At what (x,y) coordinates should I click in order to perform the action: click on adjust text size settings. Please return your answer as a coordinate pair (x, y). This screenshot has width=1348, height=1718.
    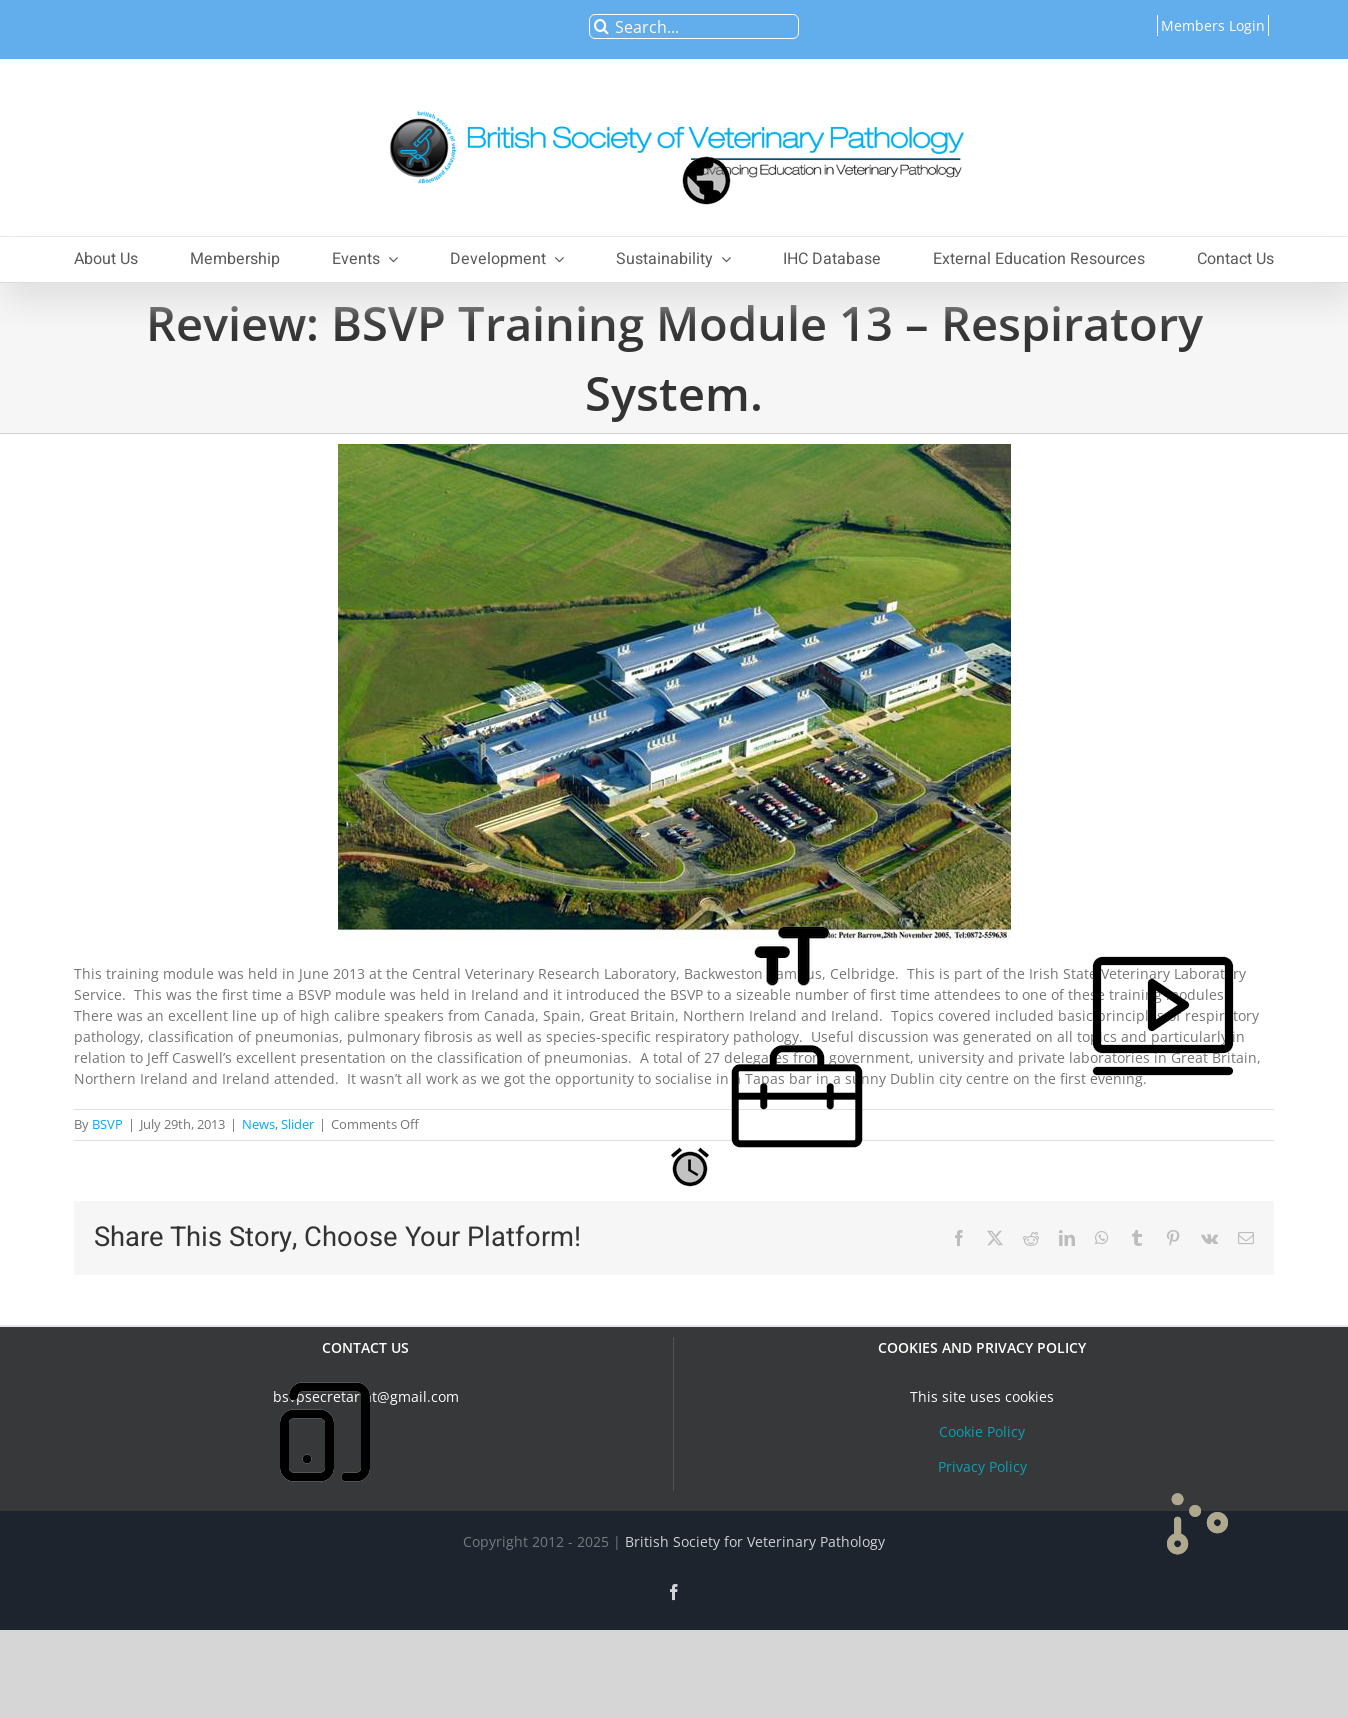
    Looking at the image, I should click on (790, 958).